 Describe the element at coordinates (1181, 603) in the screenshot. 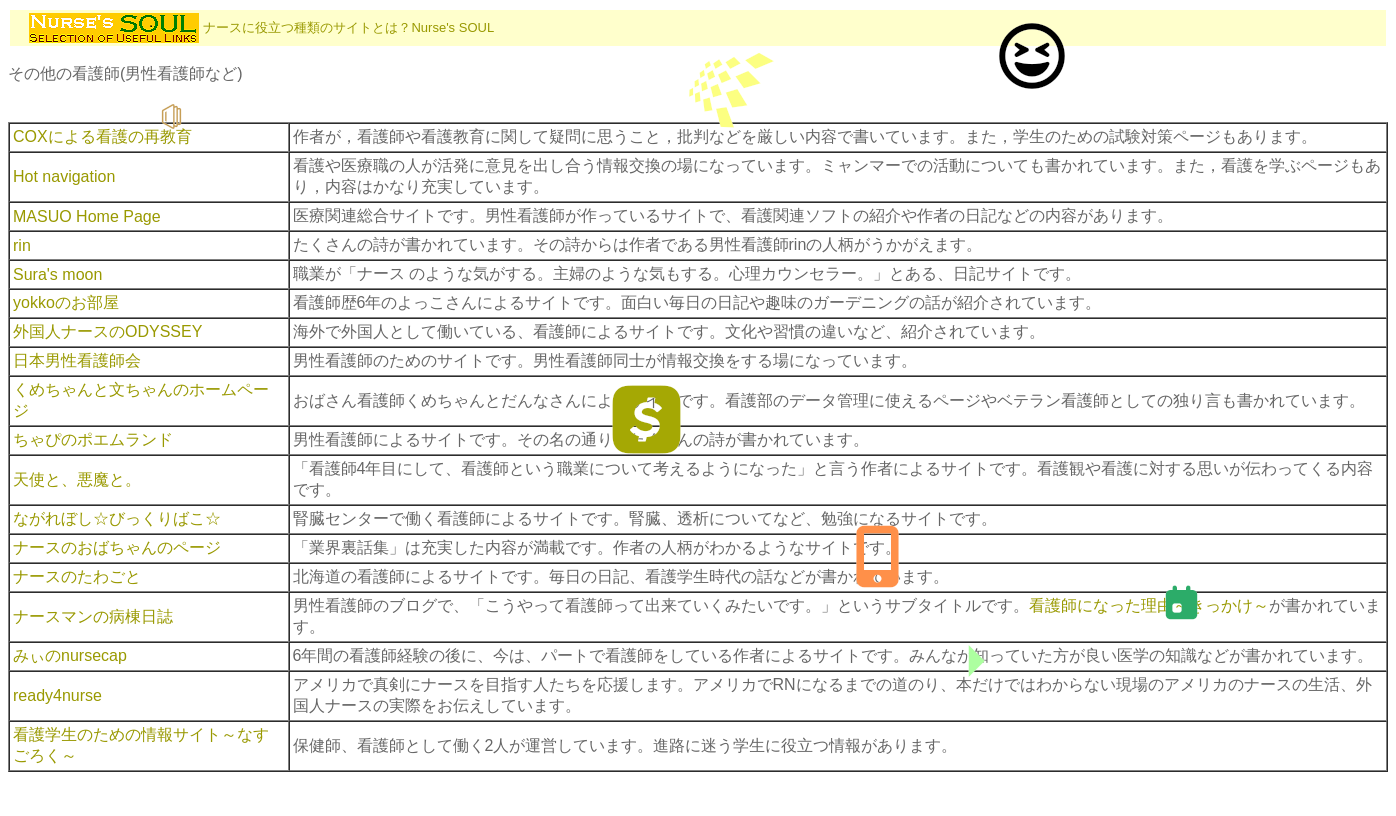

I see `view today's date or daily agenda` at that location.